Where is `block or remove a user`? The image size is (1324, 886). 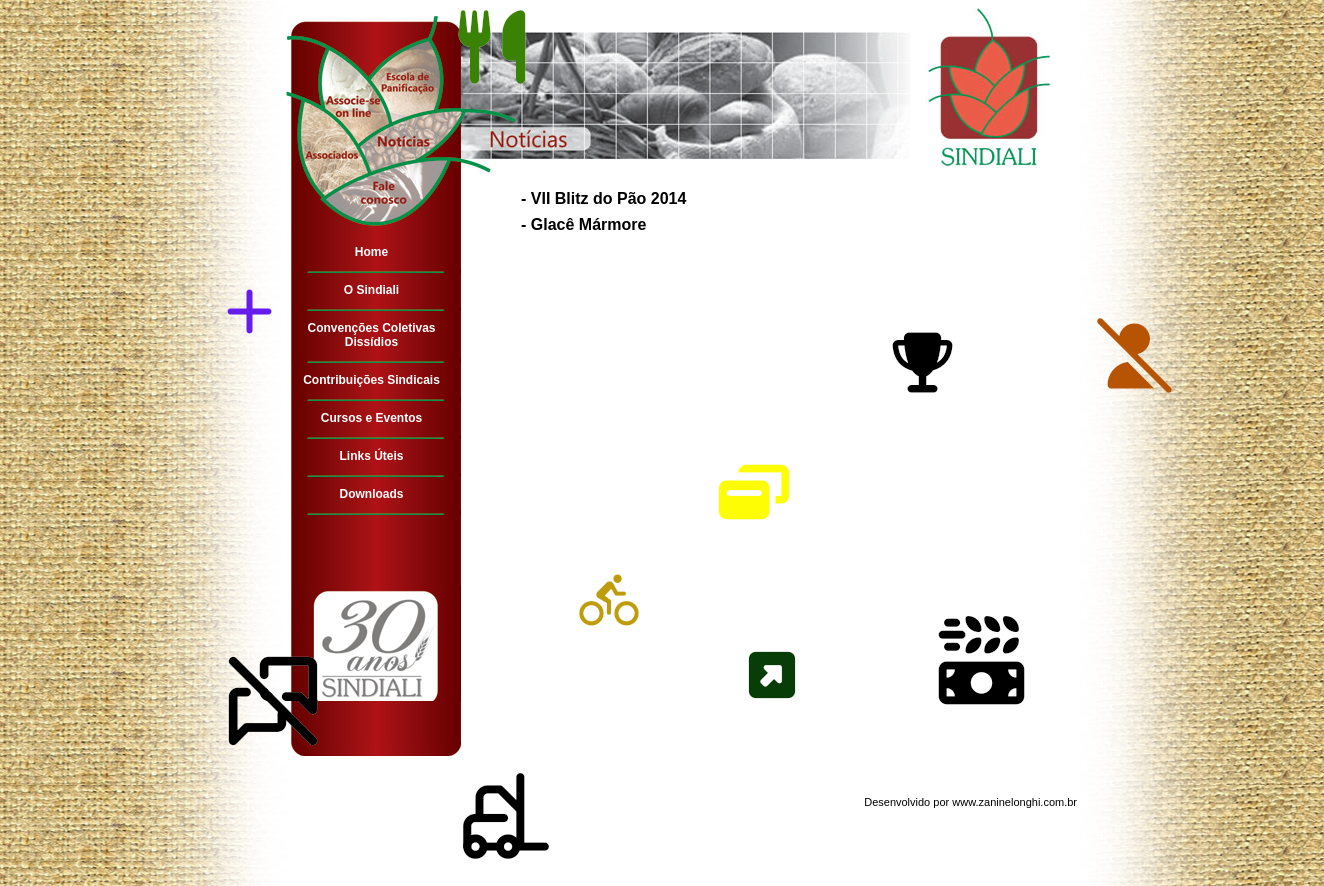
block or remove a user is located at coordinates (1134, 355).